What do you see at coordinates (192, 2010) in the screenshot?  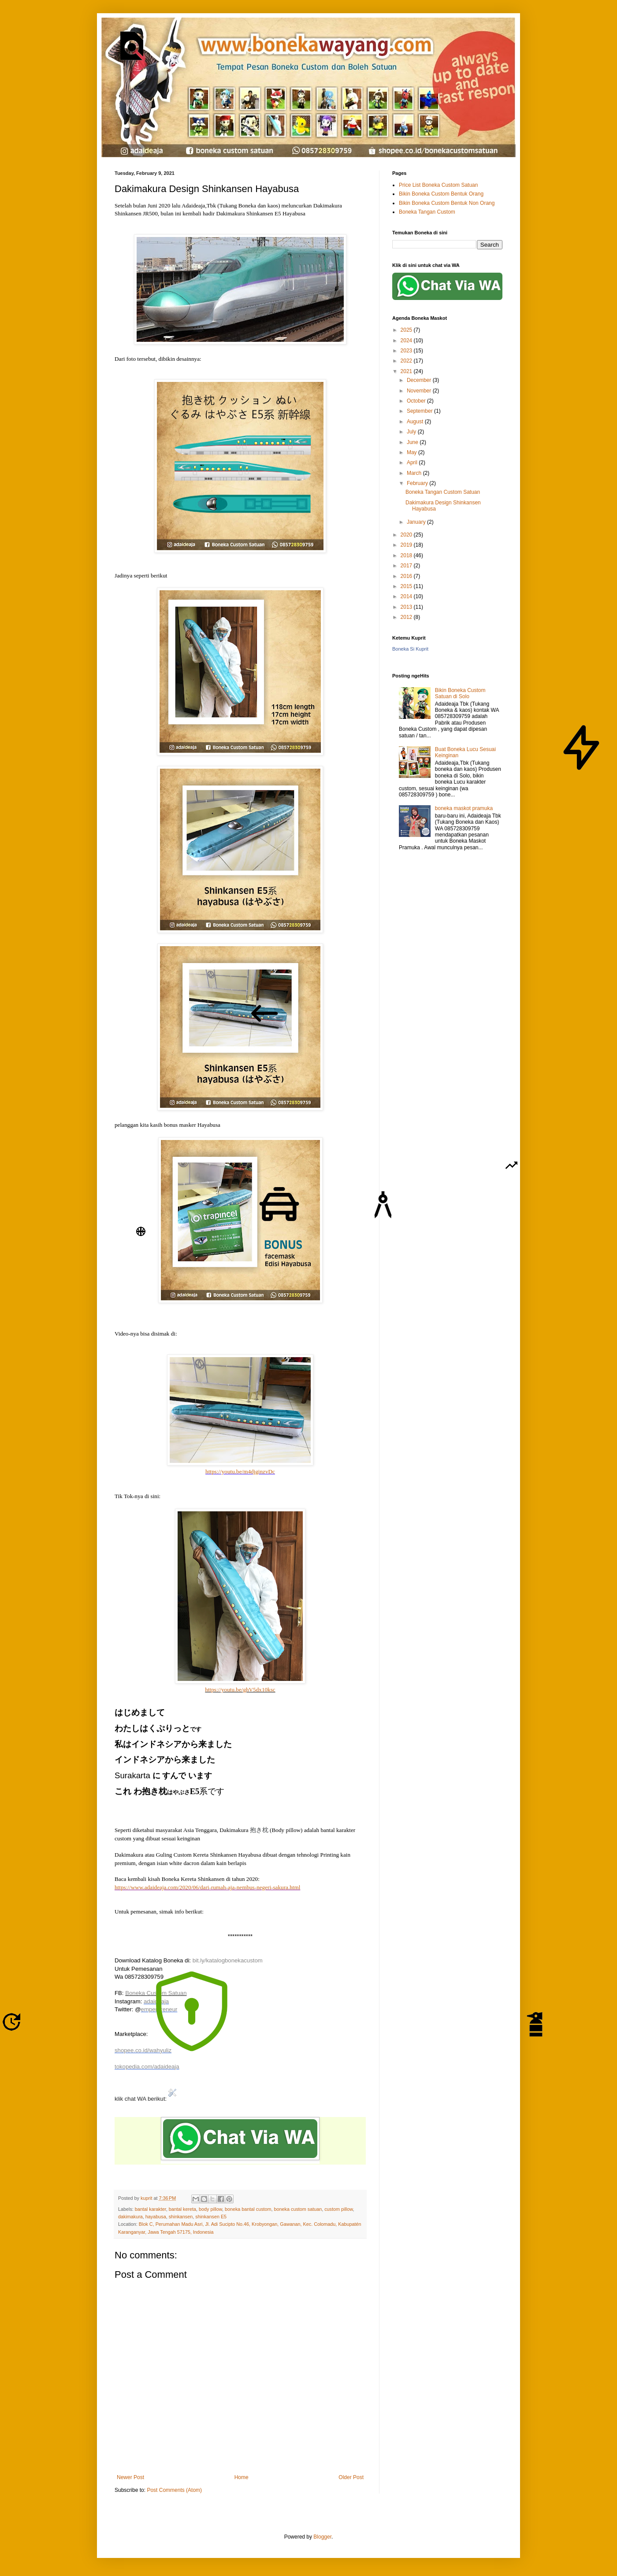 I see `view security or privacy settings` at bounding box center [192, 2010].